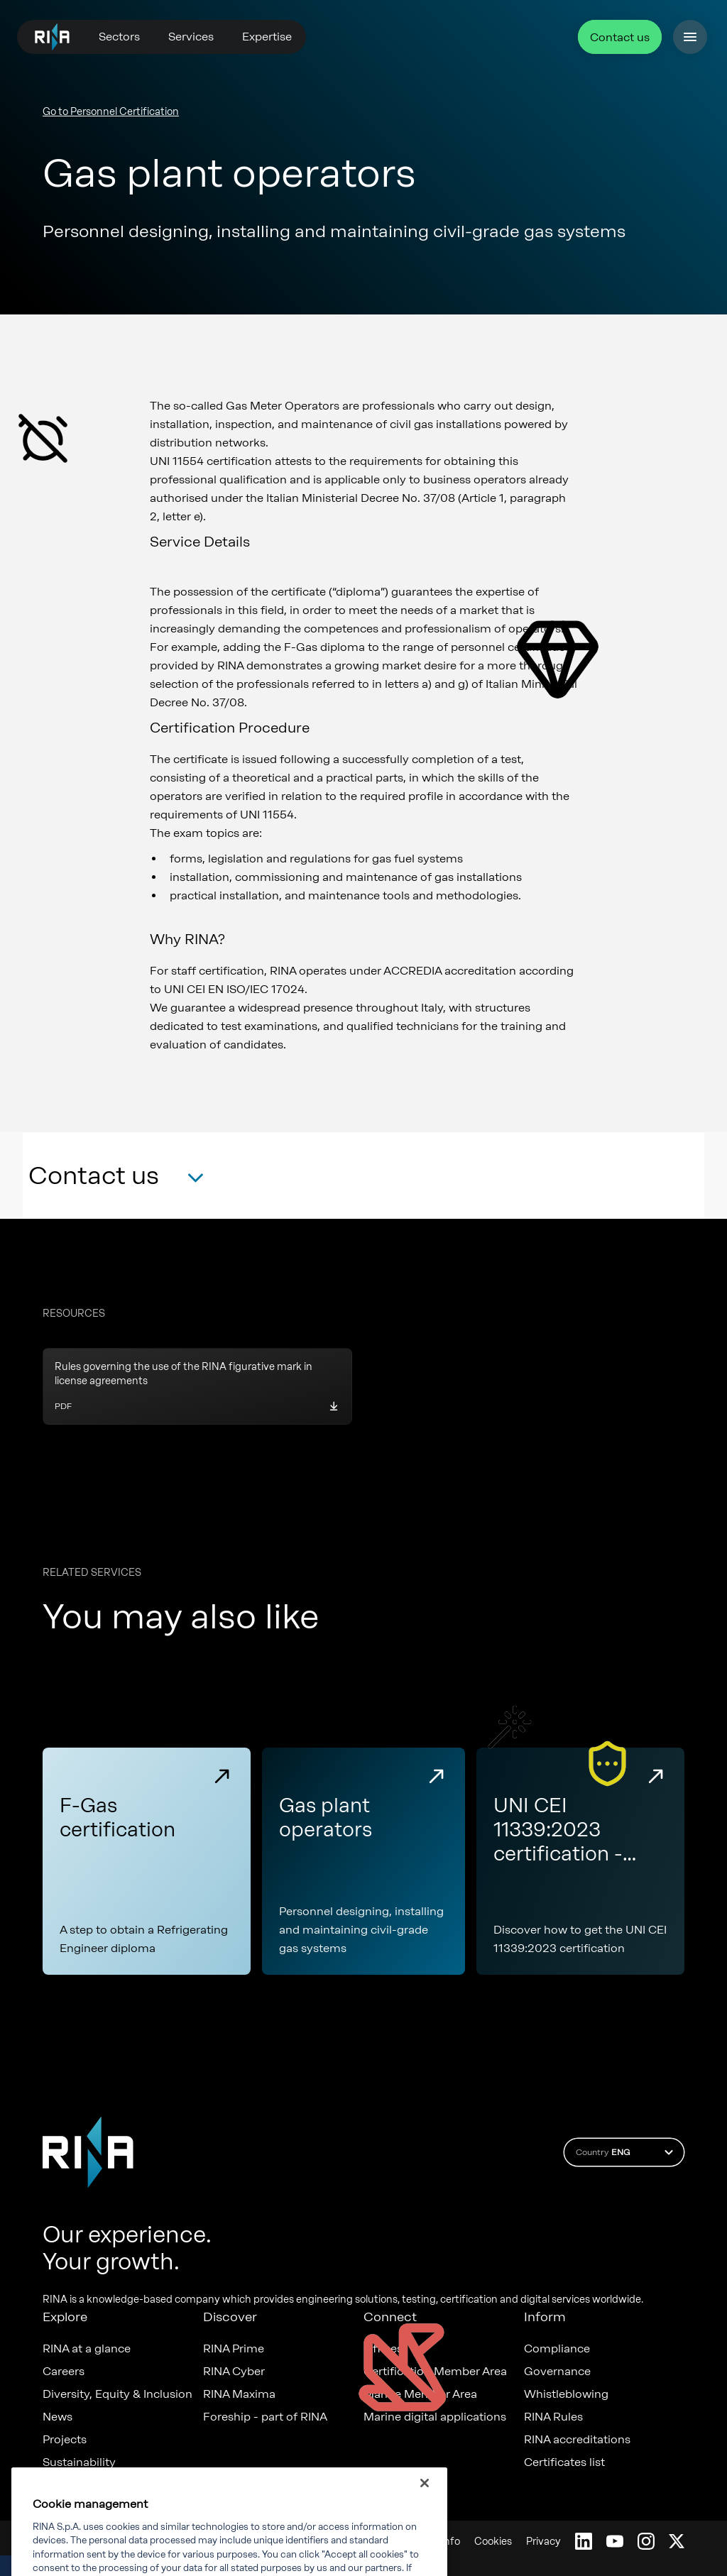 The image size is (727, 2576). I want to click on indicates premium or pro membership status, so click(557, 657).